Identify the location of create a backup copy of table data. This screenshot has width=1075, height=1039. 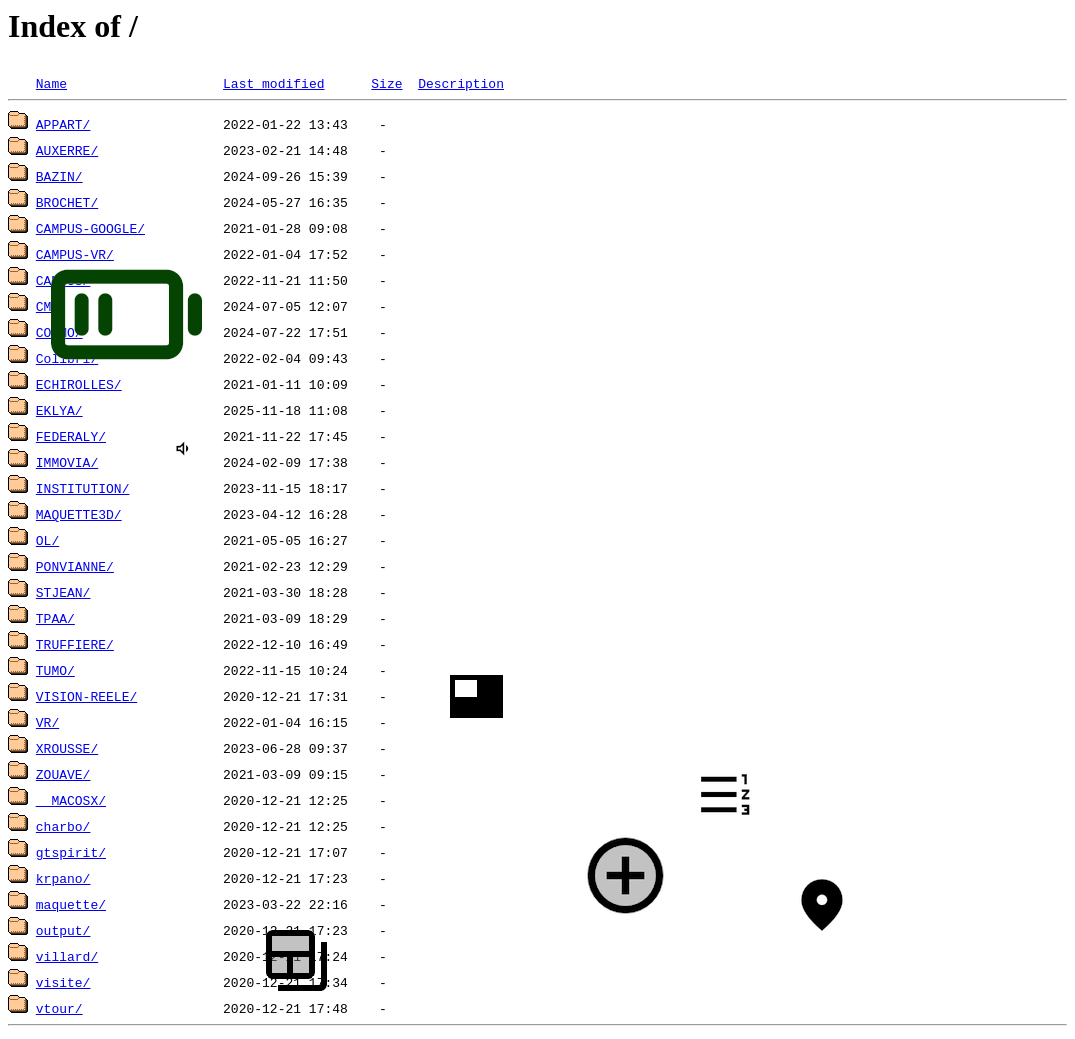
(296, 960).